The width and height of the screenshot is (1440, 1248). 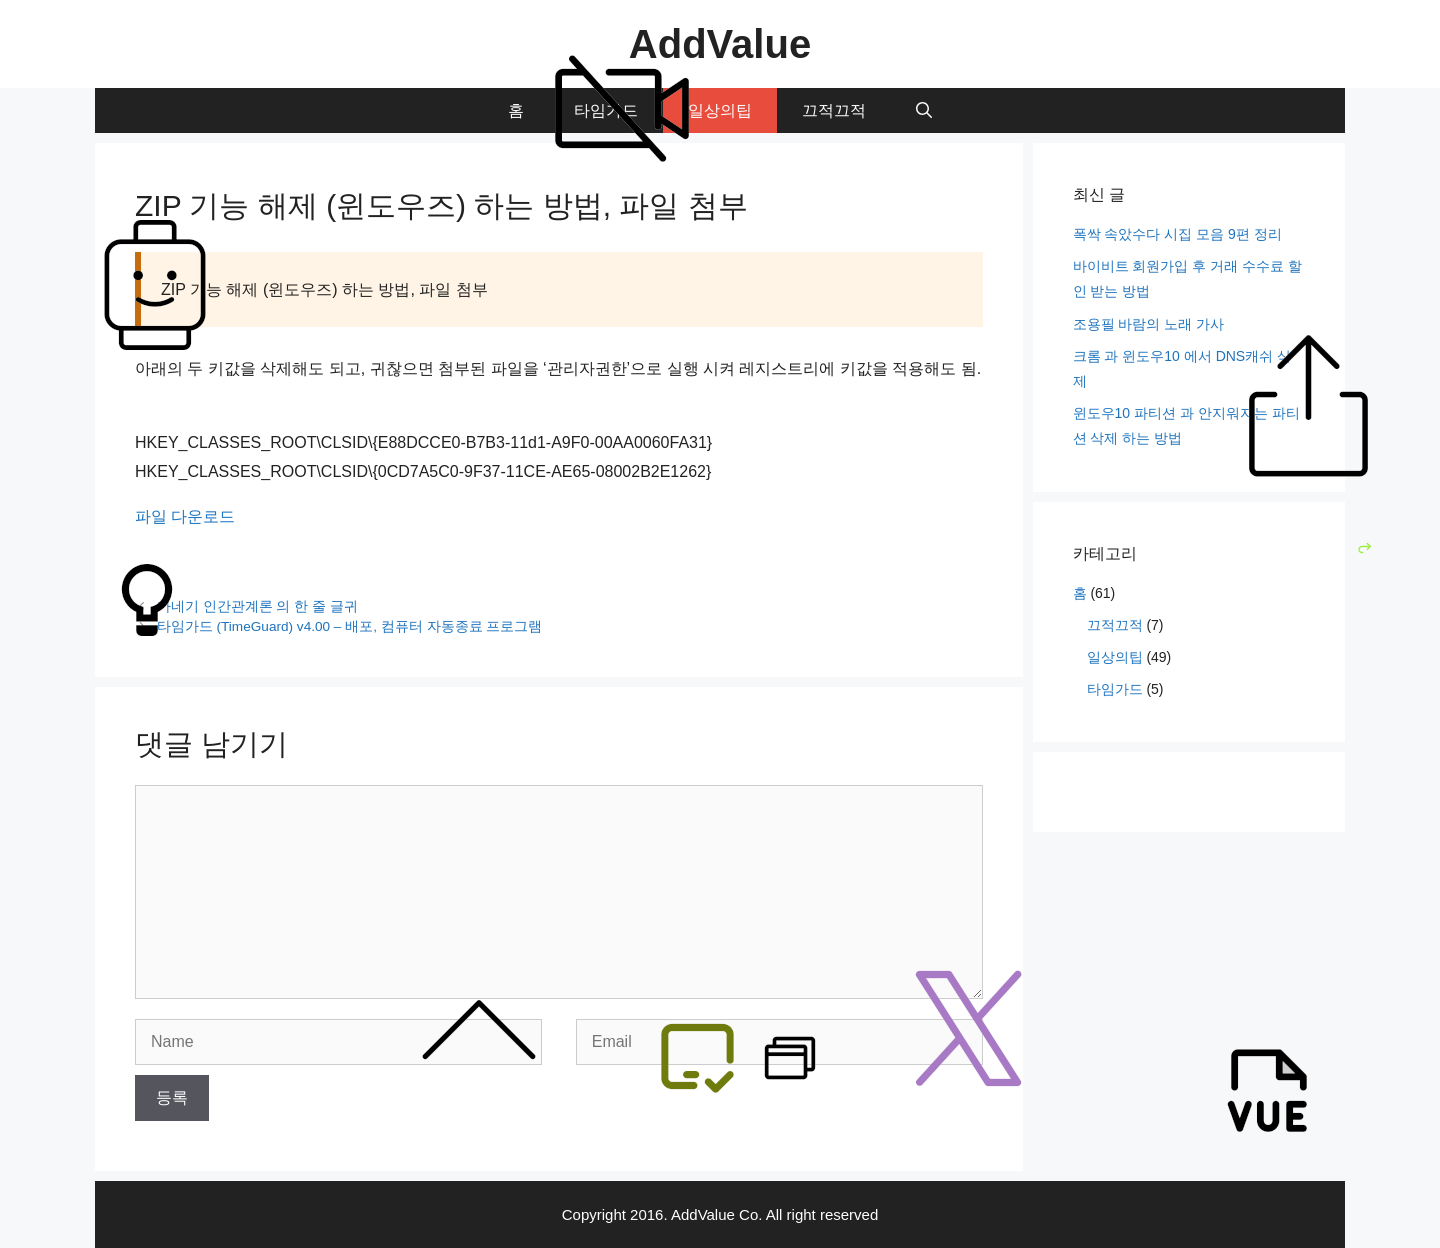 What do you see at coordinates (968, 1028) in the screenshot?
I see `open the X (formerly Twitter) app` at bounding box center [968, 1028].